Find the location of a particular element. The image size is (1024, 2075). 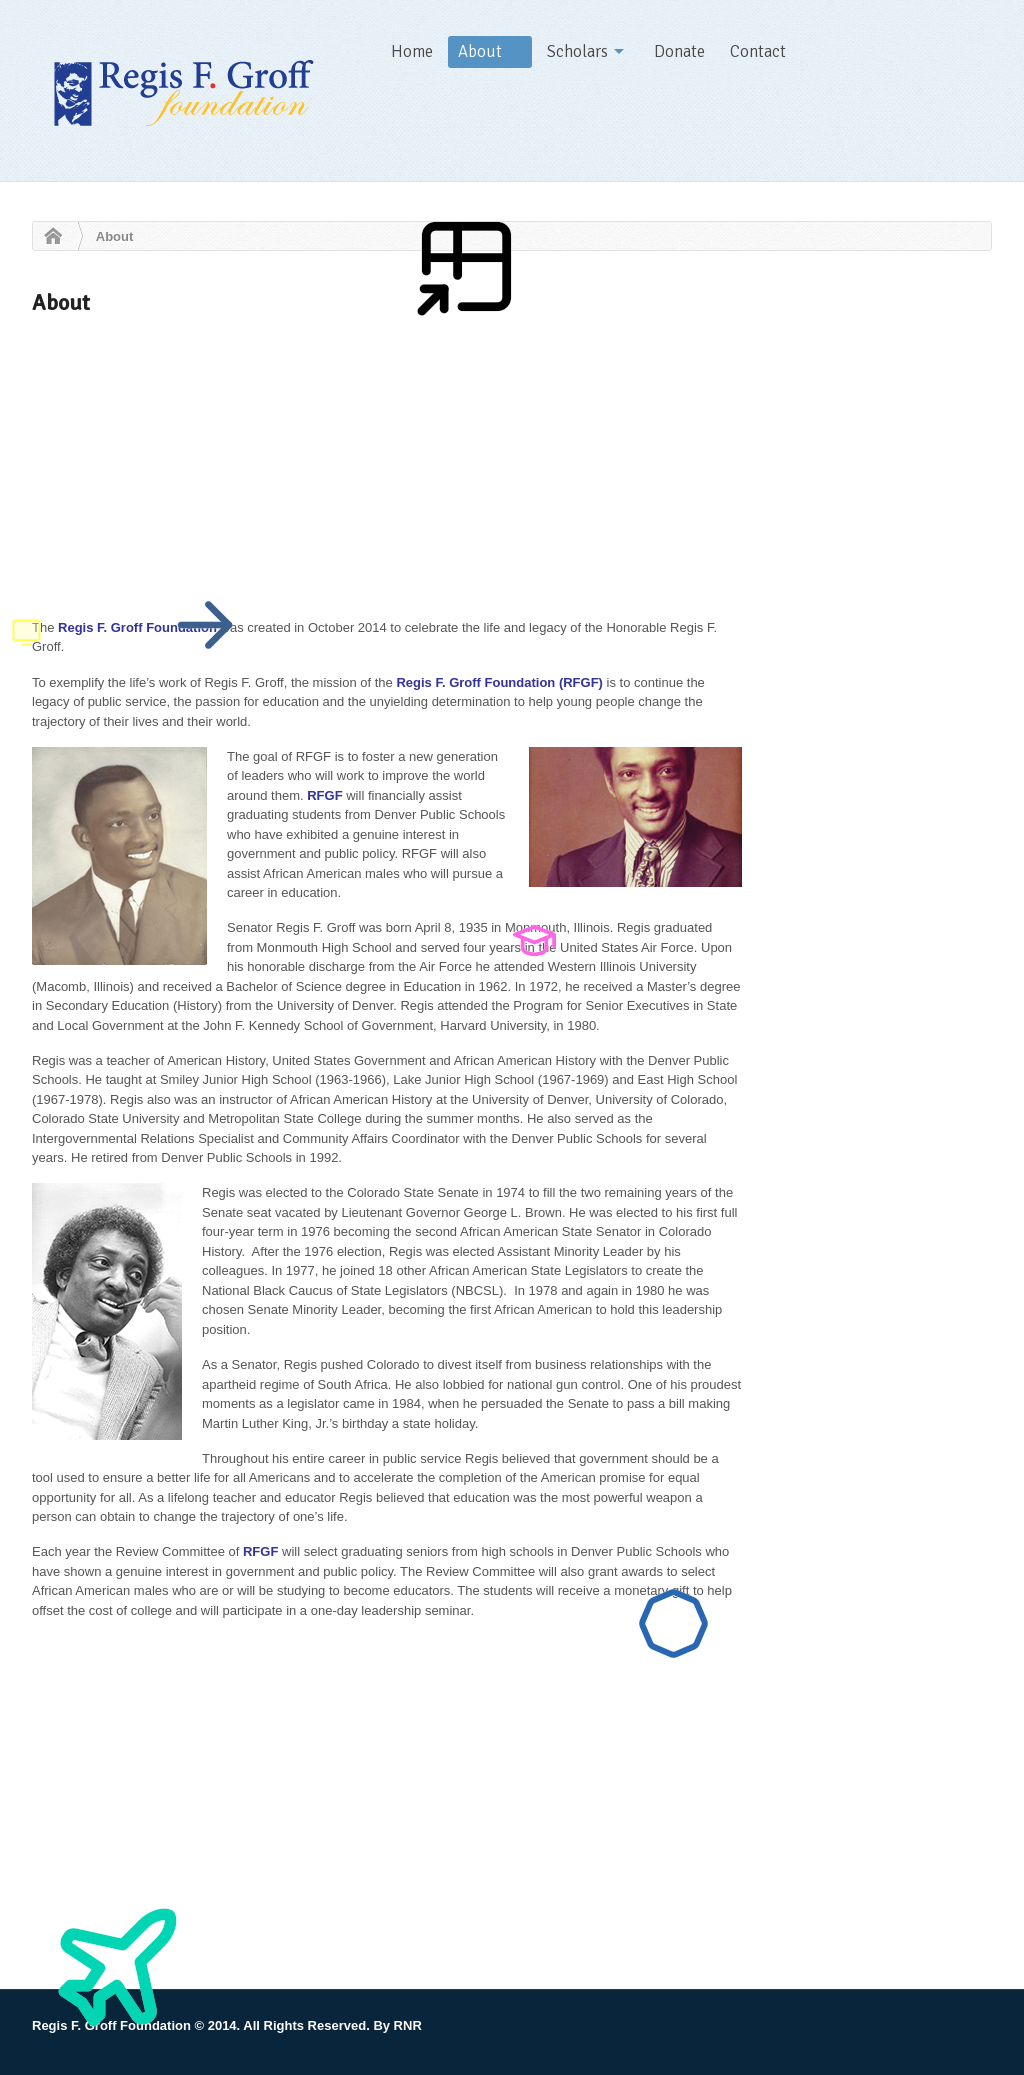

stop or warning indicator is located at coordinates (673, 1623).